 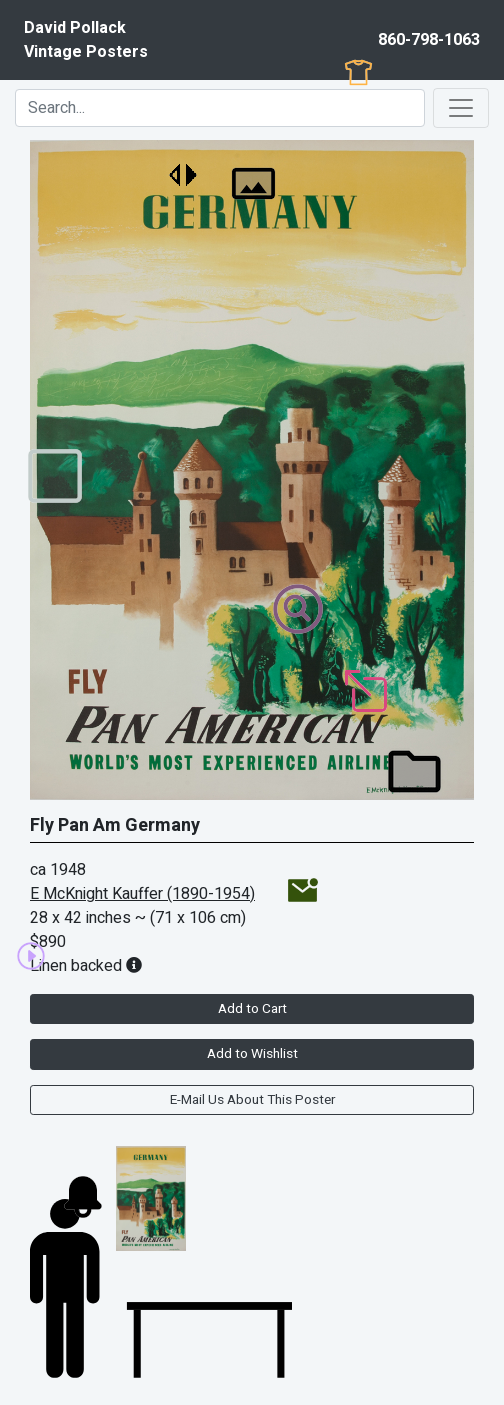 I want to click on view panorama or landscape photos, so click(x=253, y=183).